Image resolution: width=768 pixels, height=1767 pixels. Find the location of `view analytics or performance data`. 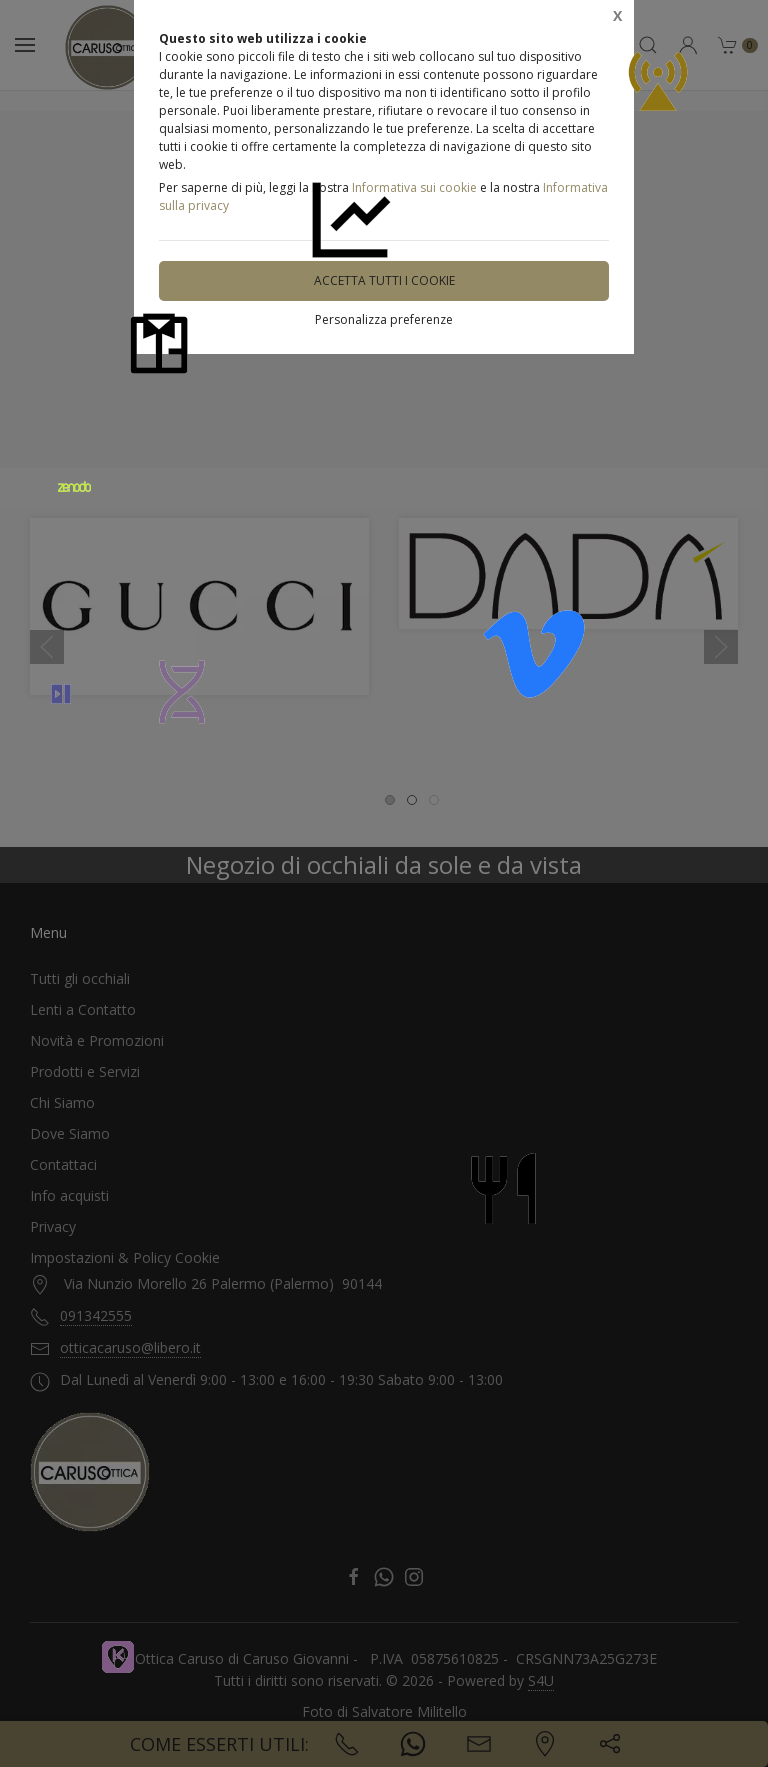

view analytics or performance data is located at coordinates (350, 220).